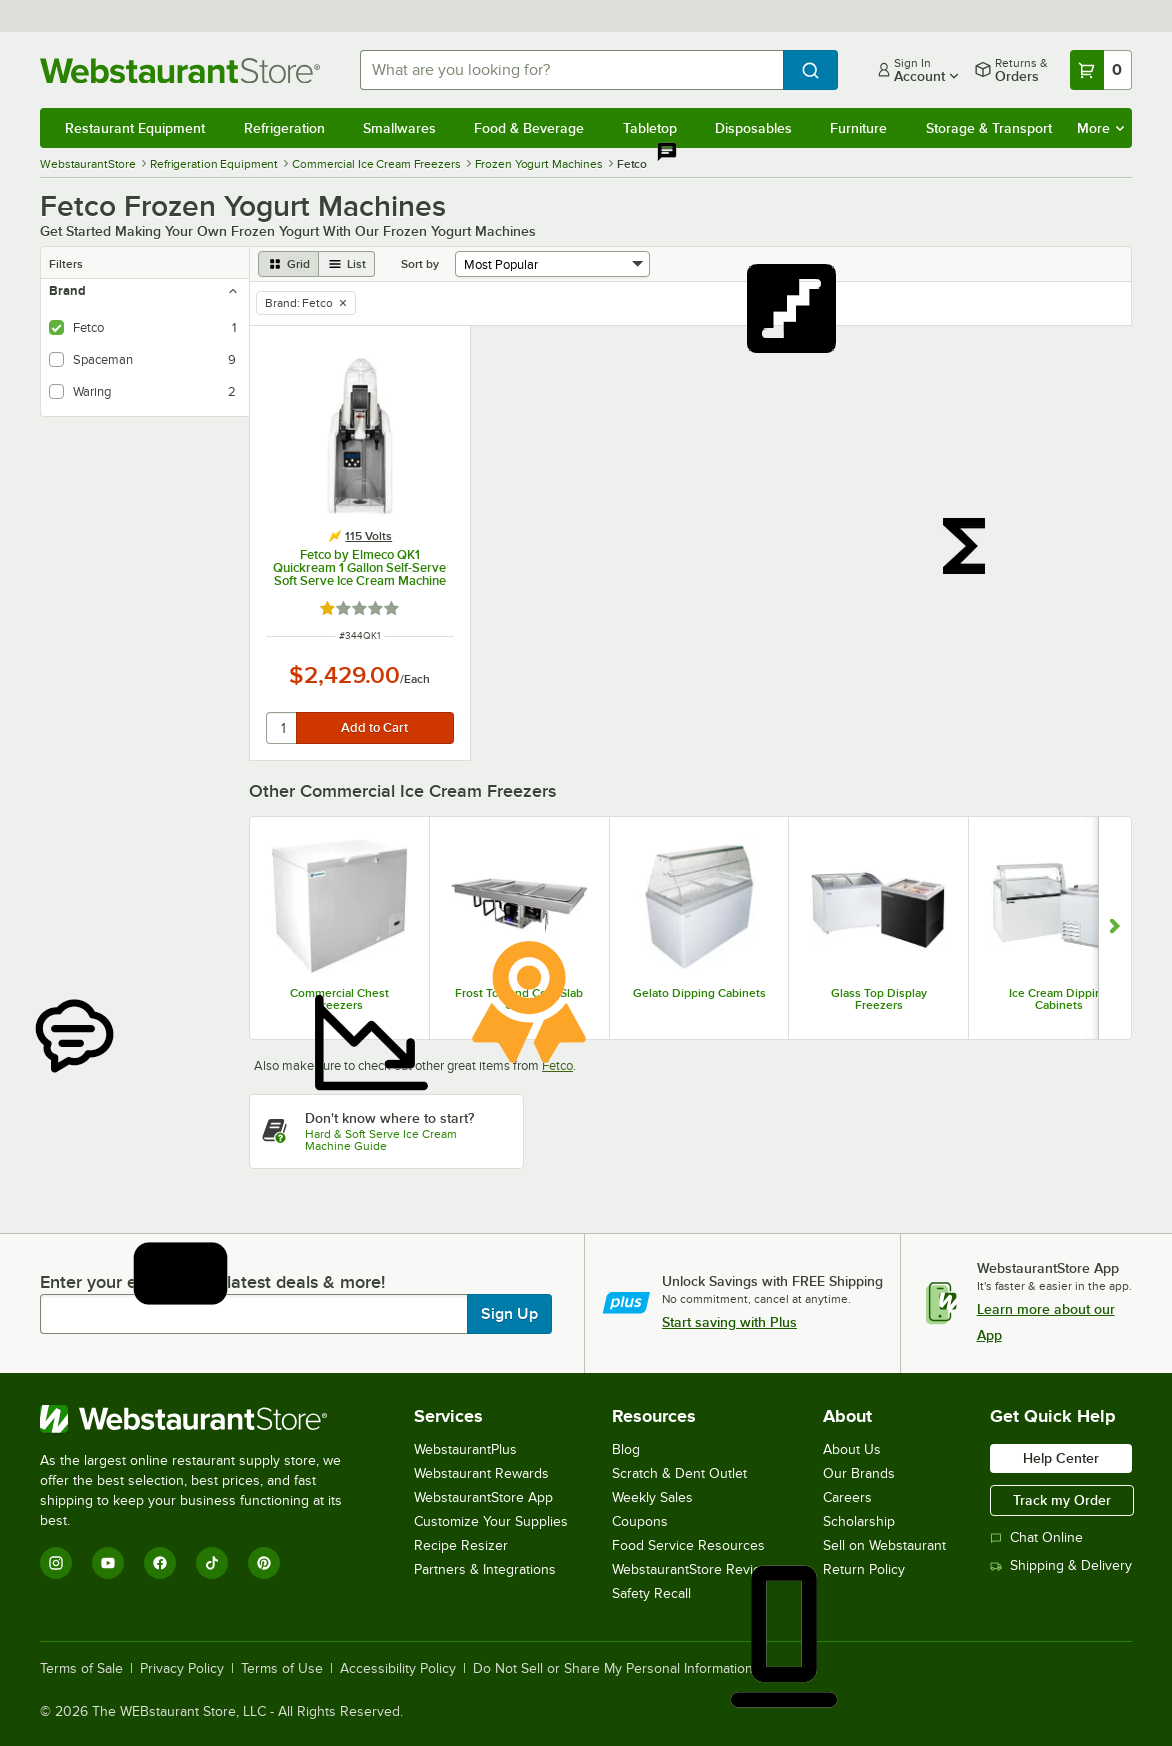 This screenshot has height=1746, width=1172. I want to click on view declining metrics or trends, so click(371, 1042).